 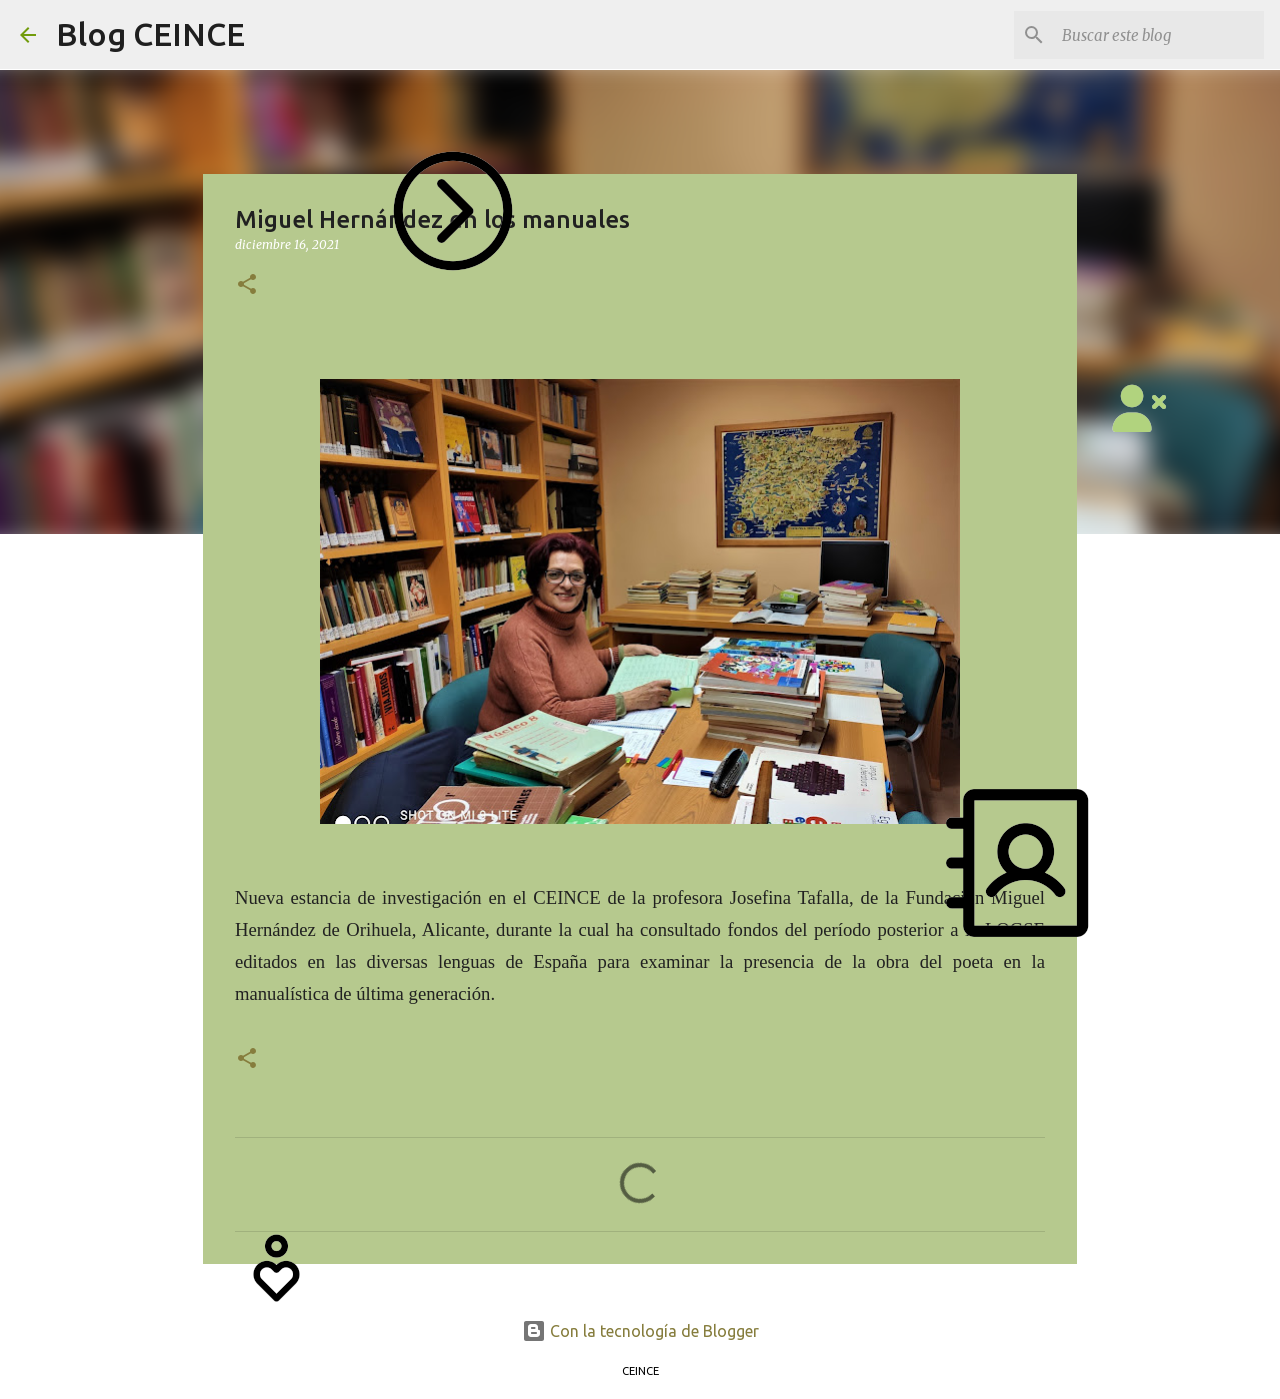 I want to click on show empathy or emotional support features, so click(x=276, y=1267).